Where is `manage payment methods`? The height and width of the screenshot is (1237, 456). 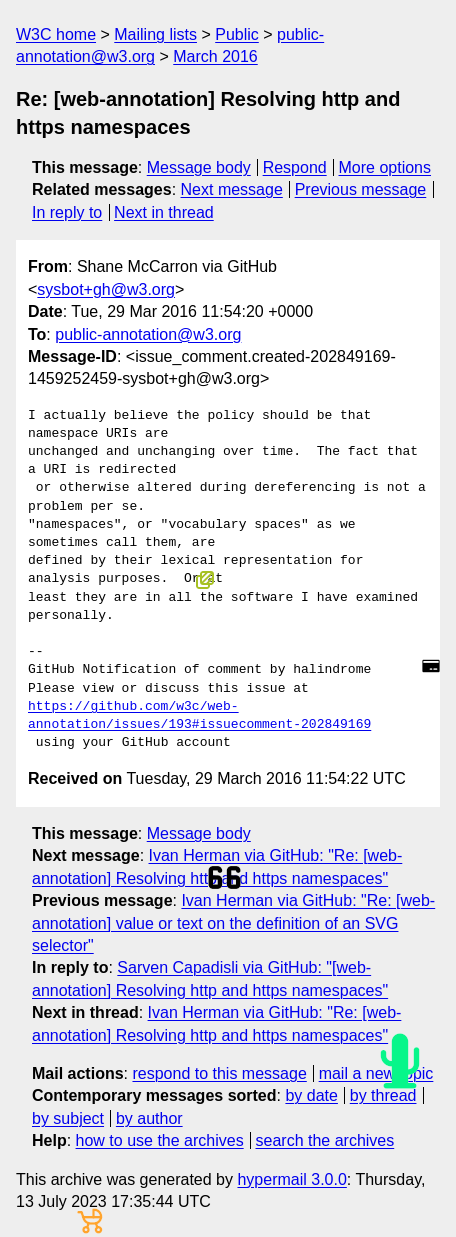
manage payment methods is located at coordinates (431, 666).